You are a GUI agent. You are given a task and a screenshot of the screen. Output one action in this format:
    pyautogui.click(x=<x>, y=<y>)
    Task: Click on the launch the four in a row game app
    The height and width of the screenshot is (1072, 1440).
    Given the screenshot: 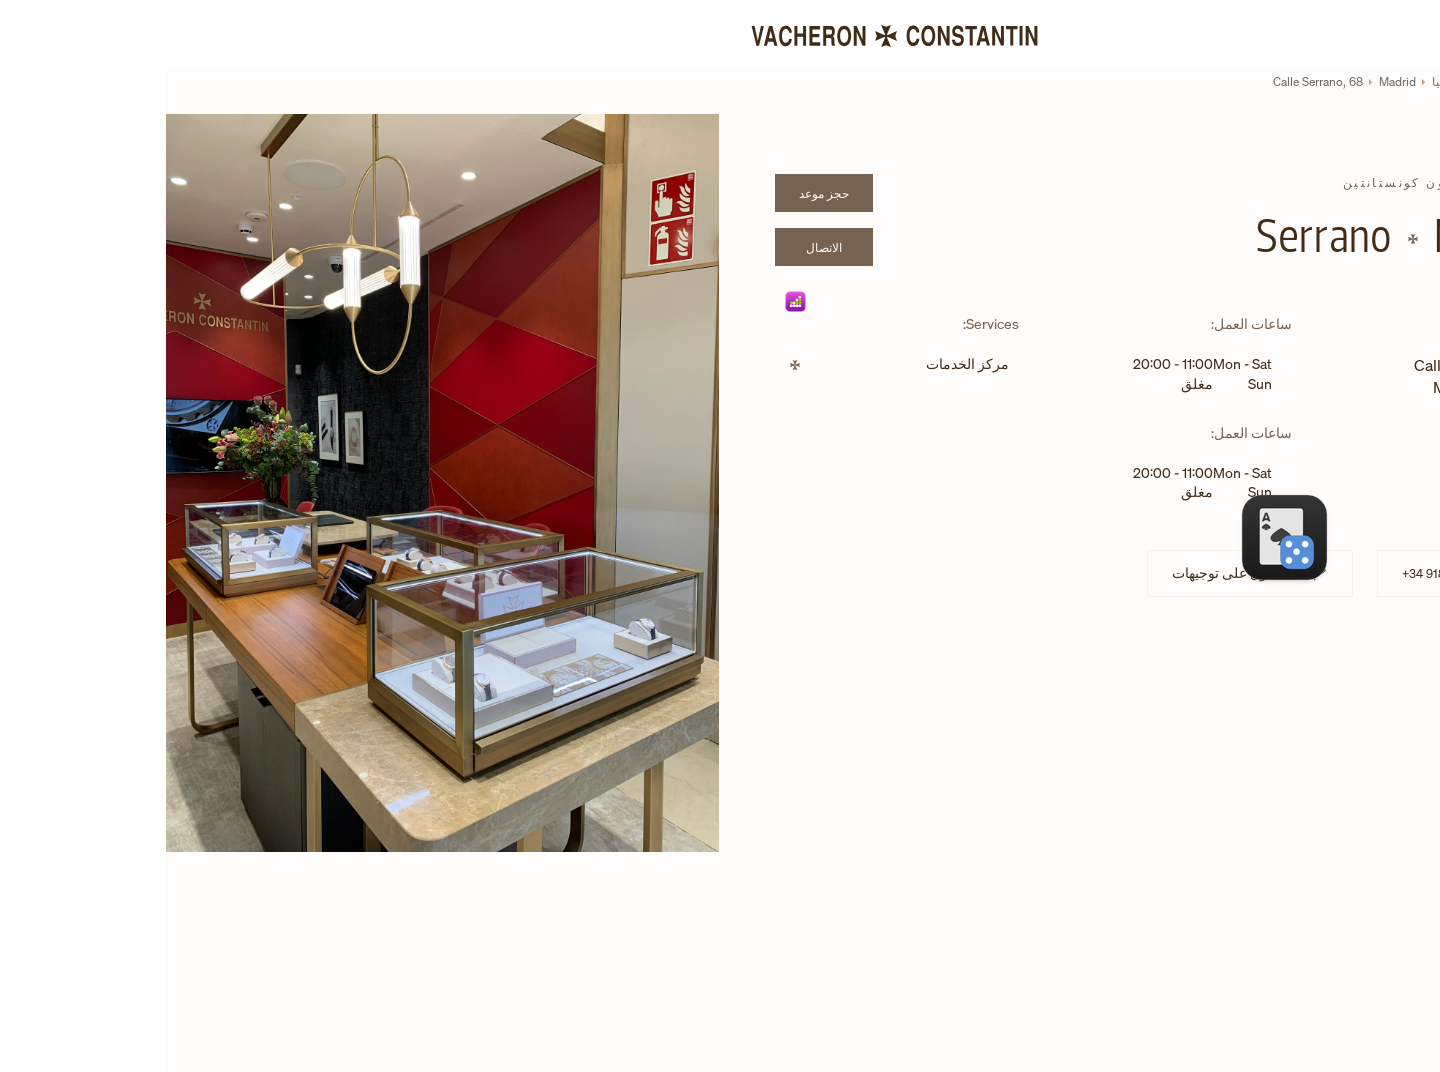 What is the action you would take?
    pyautogui.click(x=795, y=301)
    